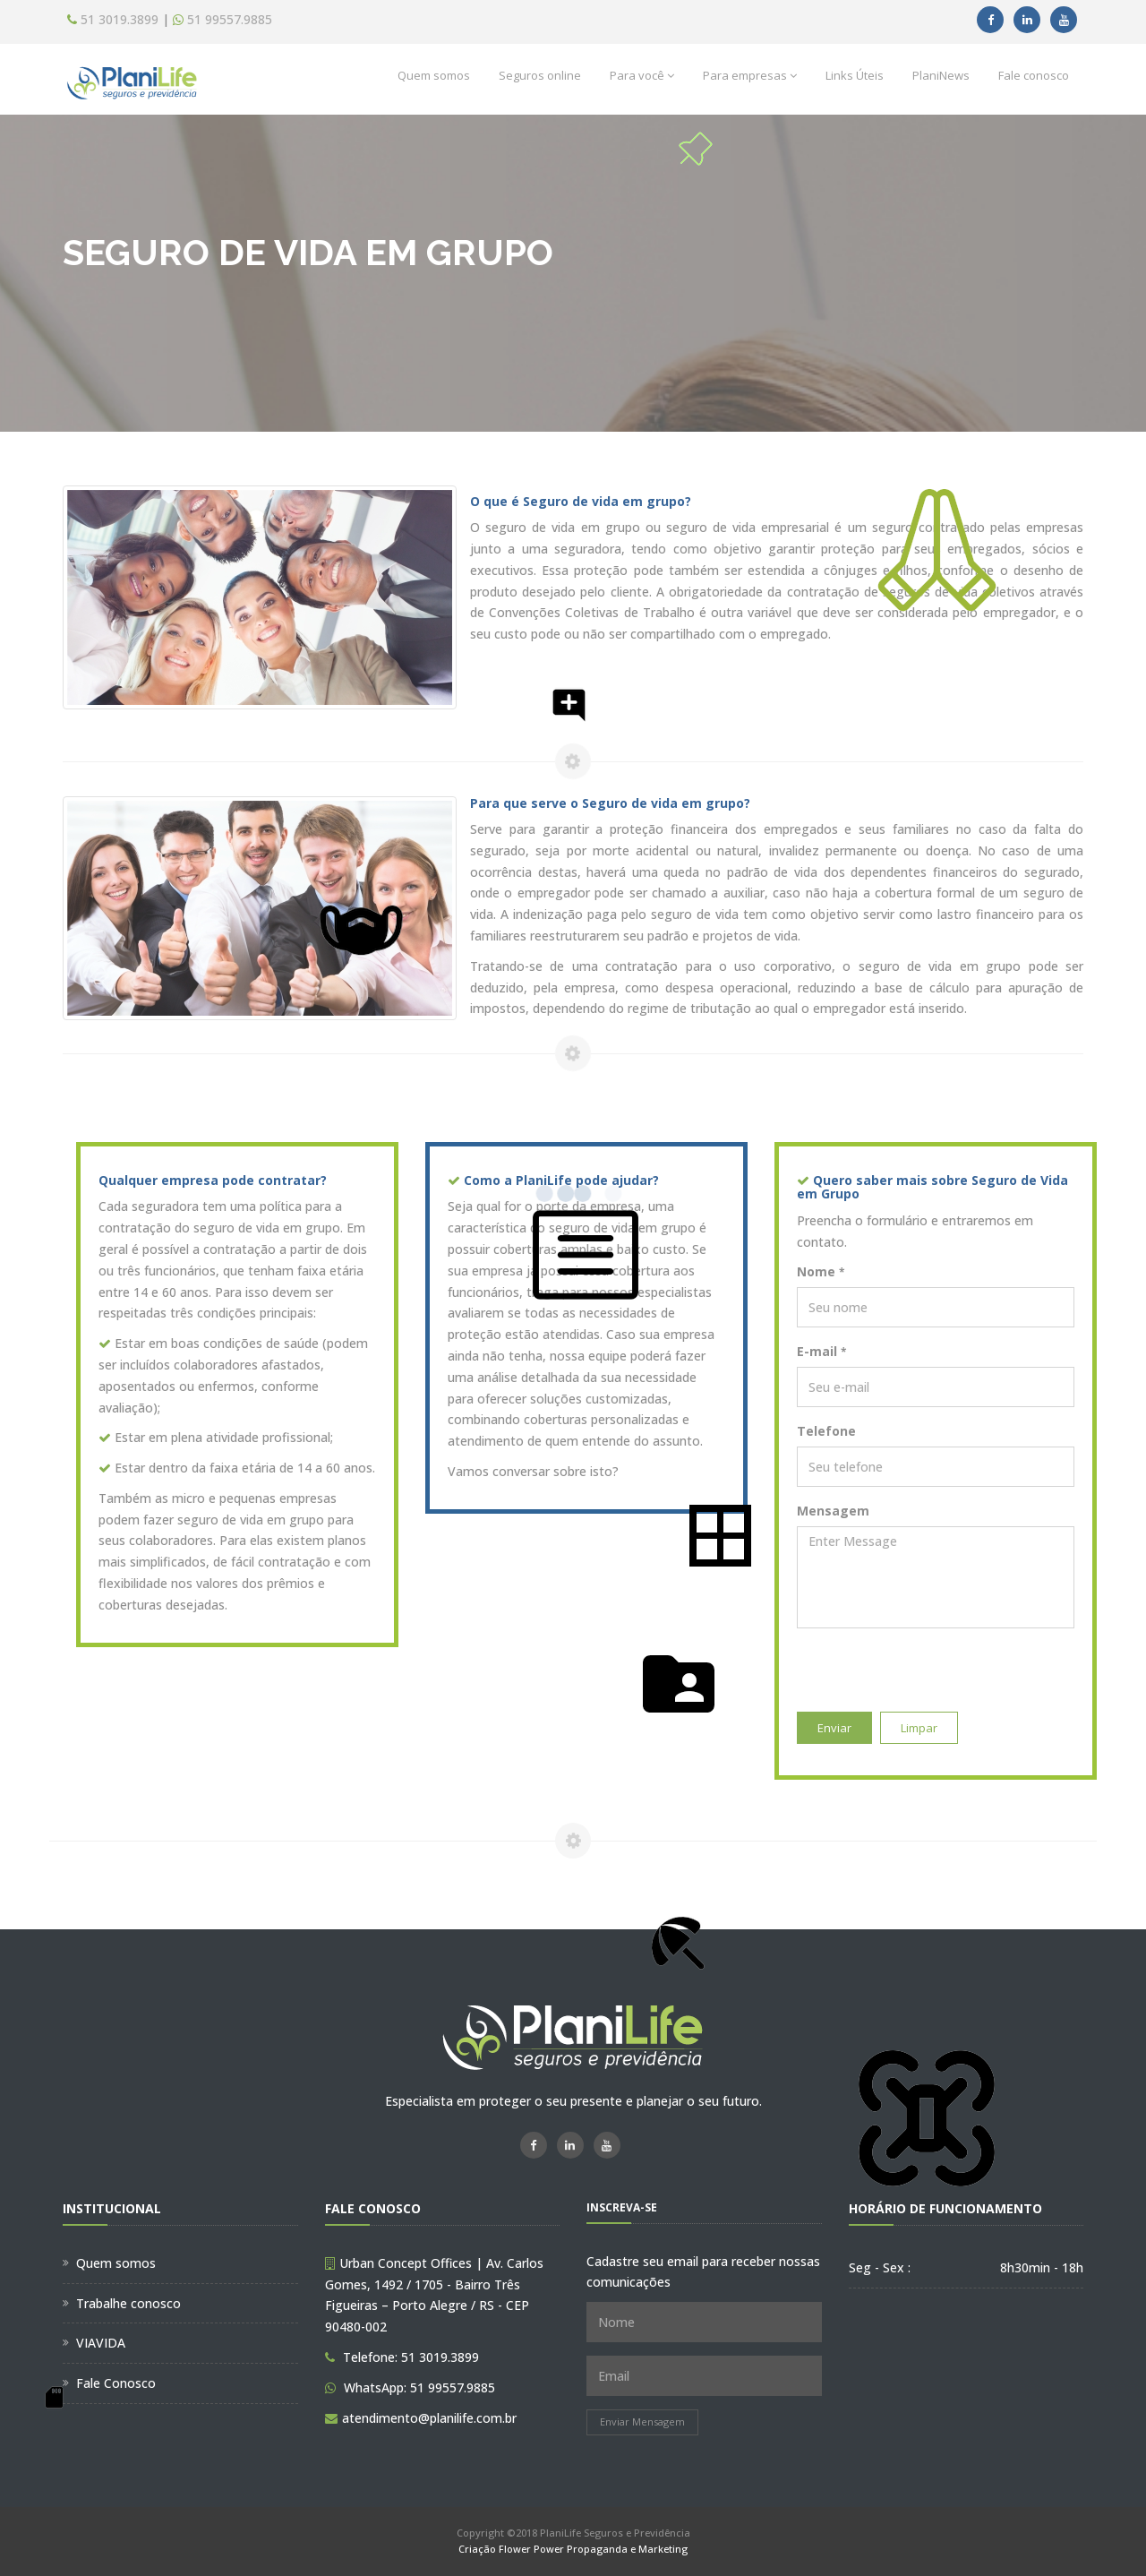  Describe the element at coordinates (586, 1255) in the screenshot. I see `view article or document` at that location.